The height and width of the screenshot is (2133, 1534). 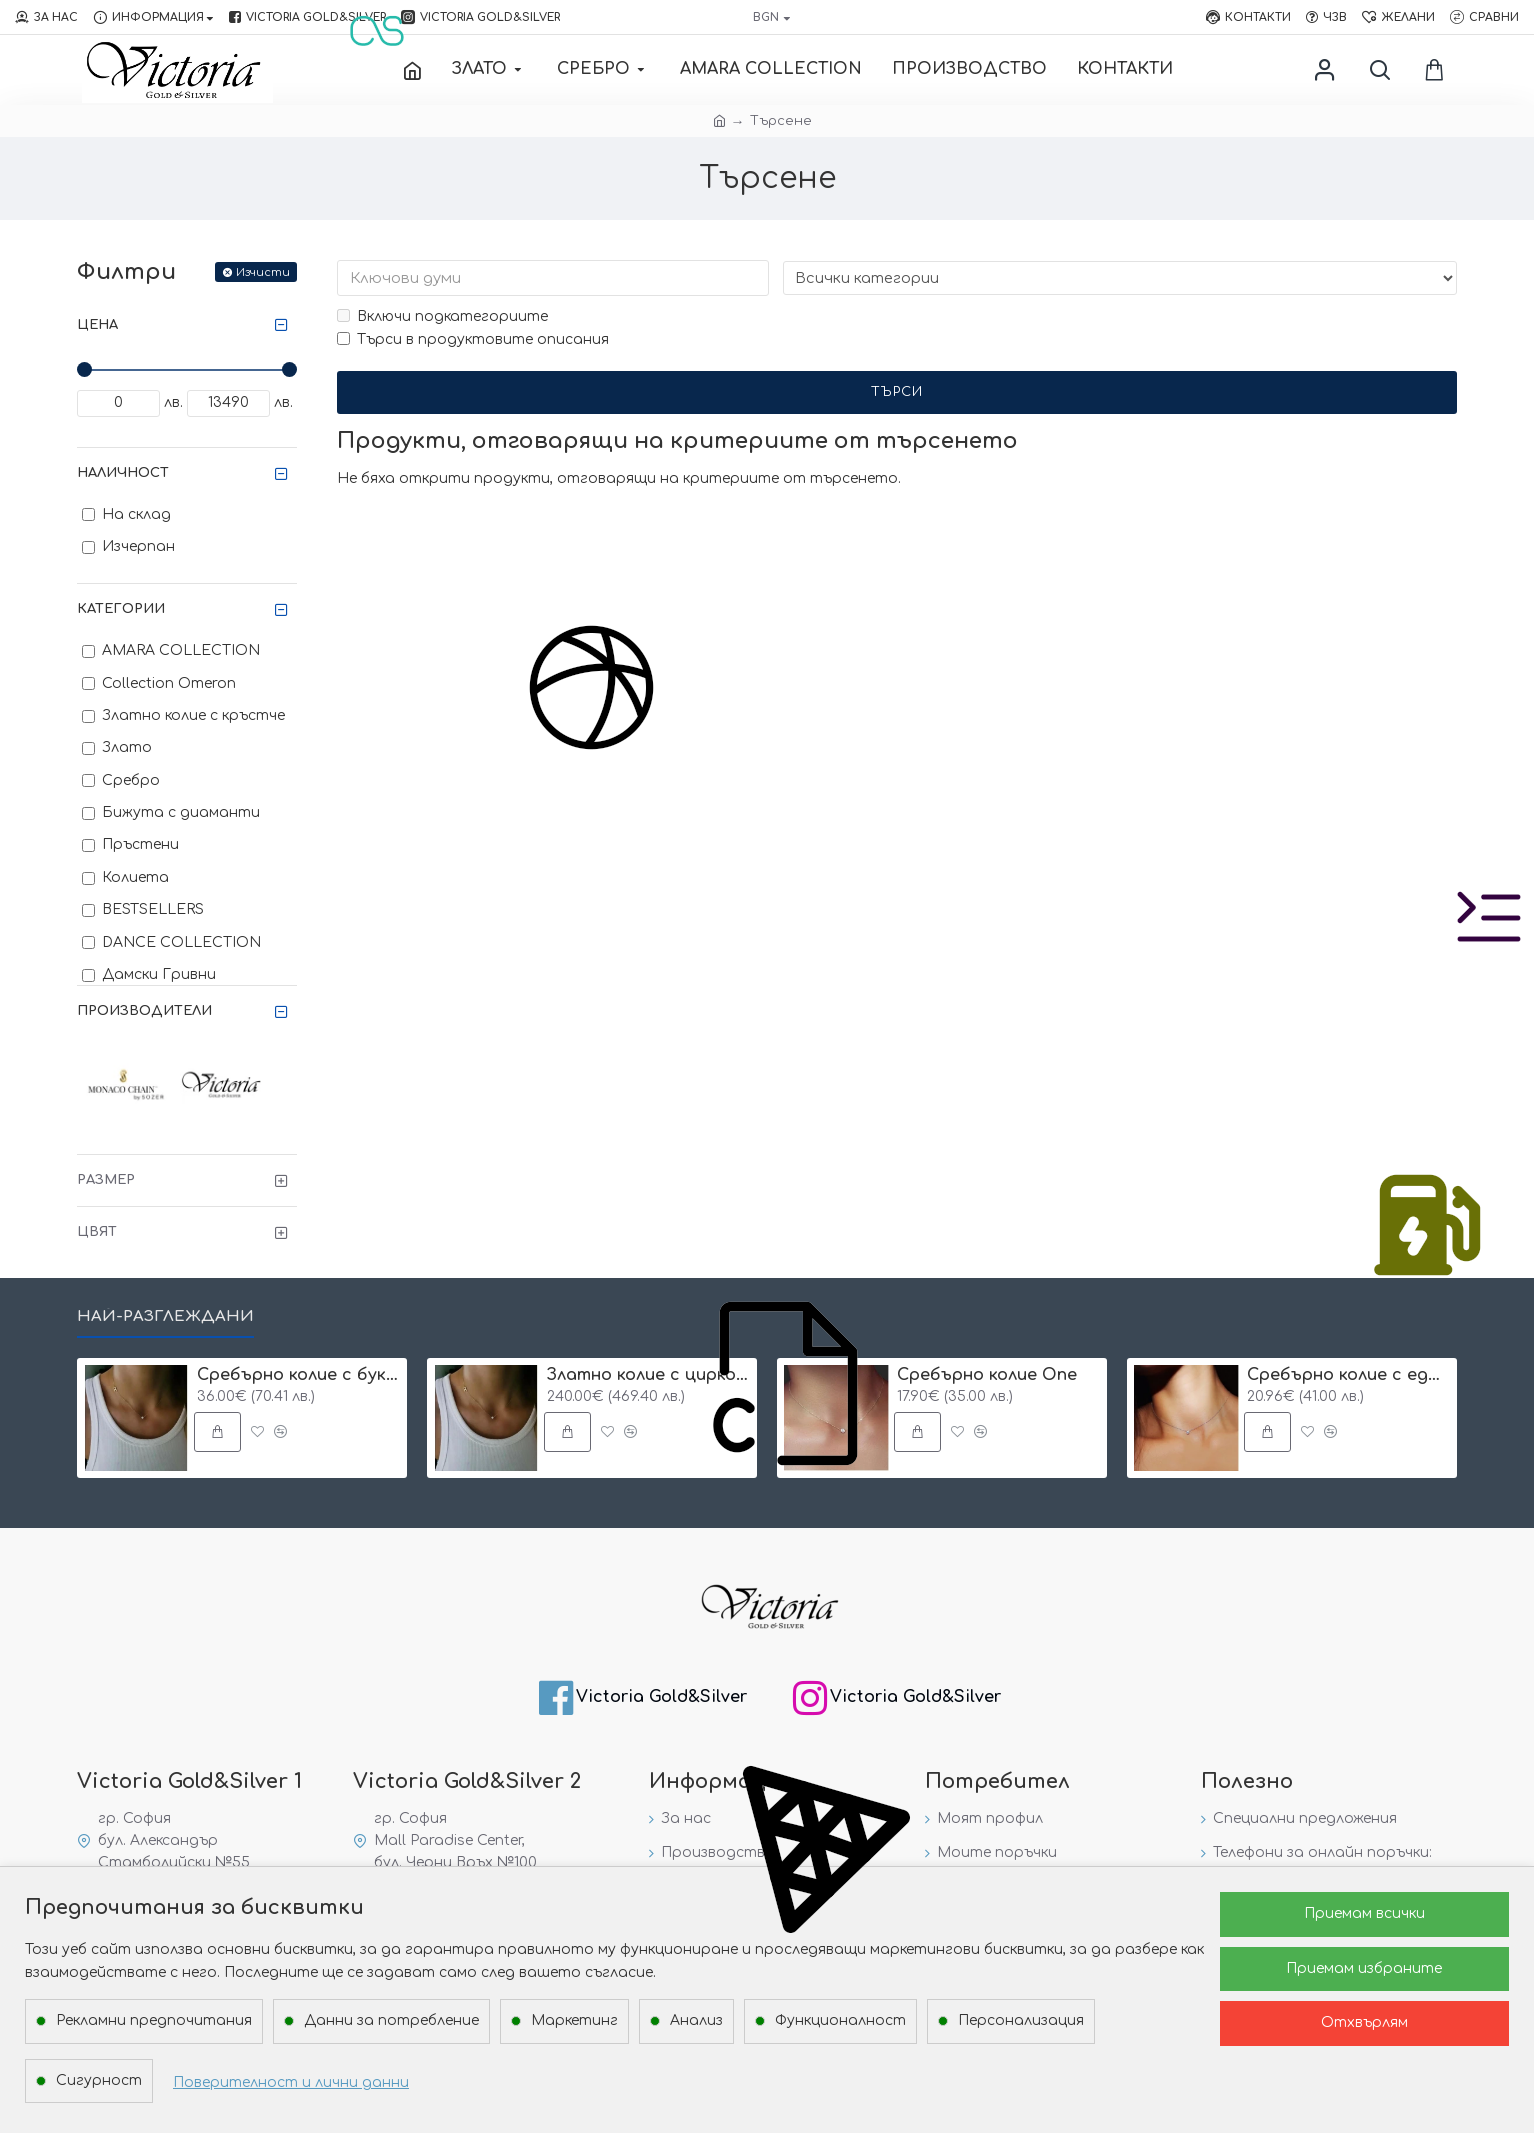 I want to click on access games or entertainment section, so click(x=591, y=687).